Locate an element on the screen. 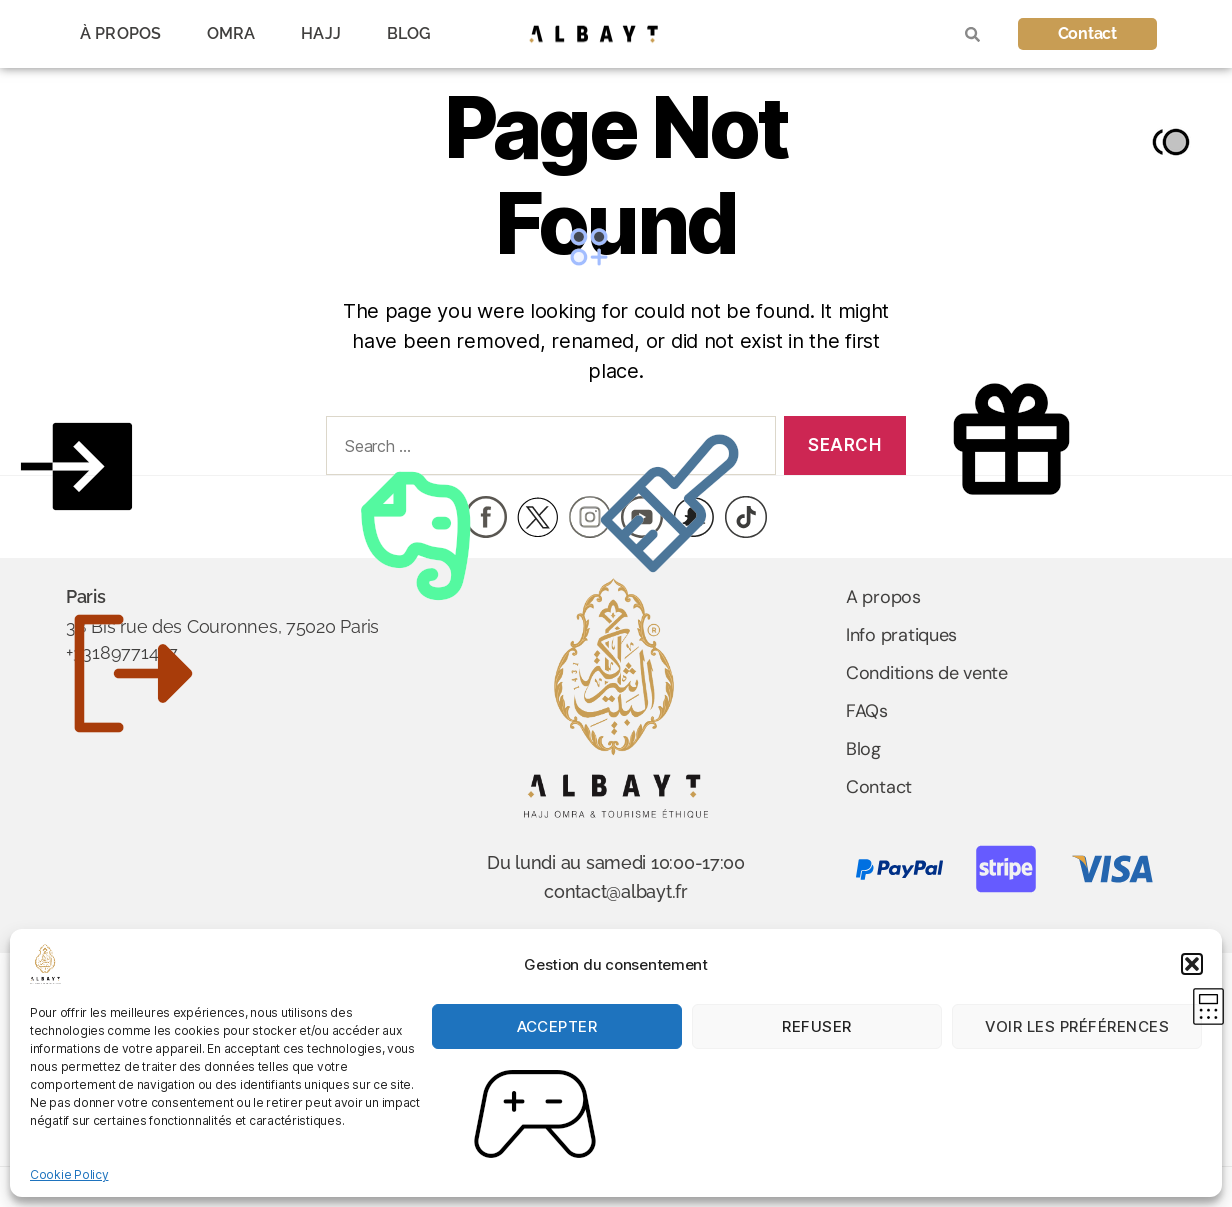 The width and height of the screenshot is (1232, 1207). access toll or payment information is located at coordinates (1171, 142).